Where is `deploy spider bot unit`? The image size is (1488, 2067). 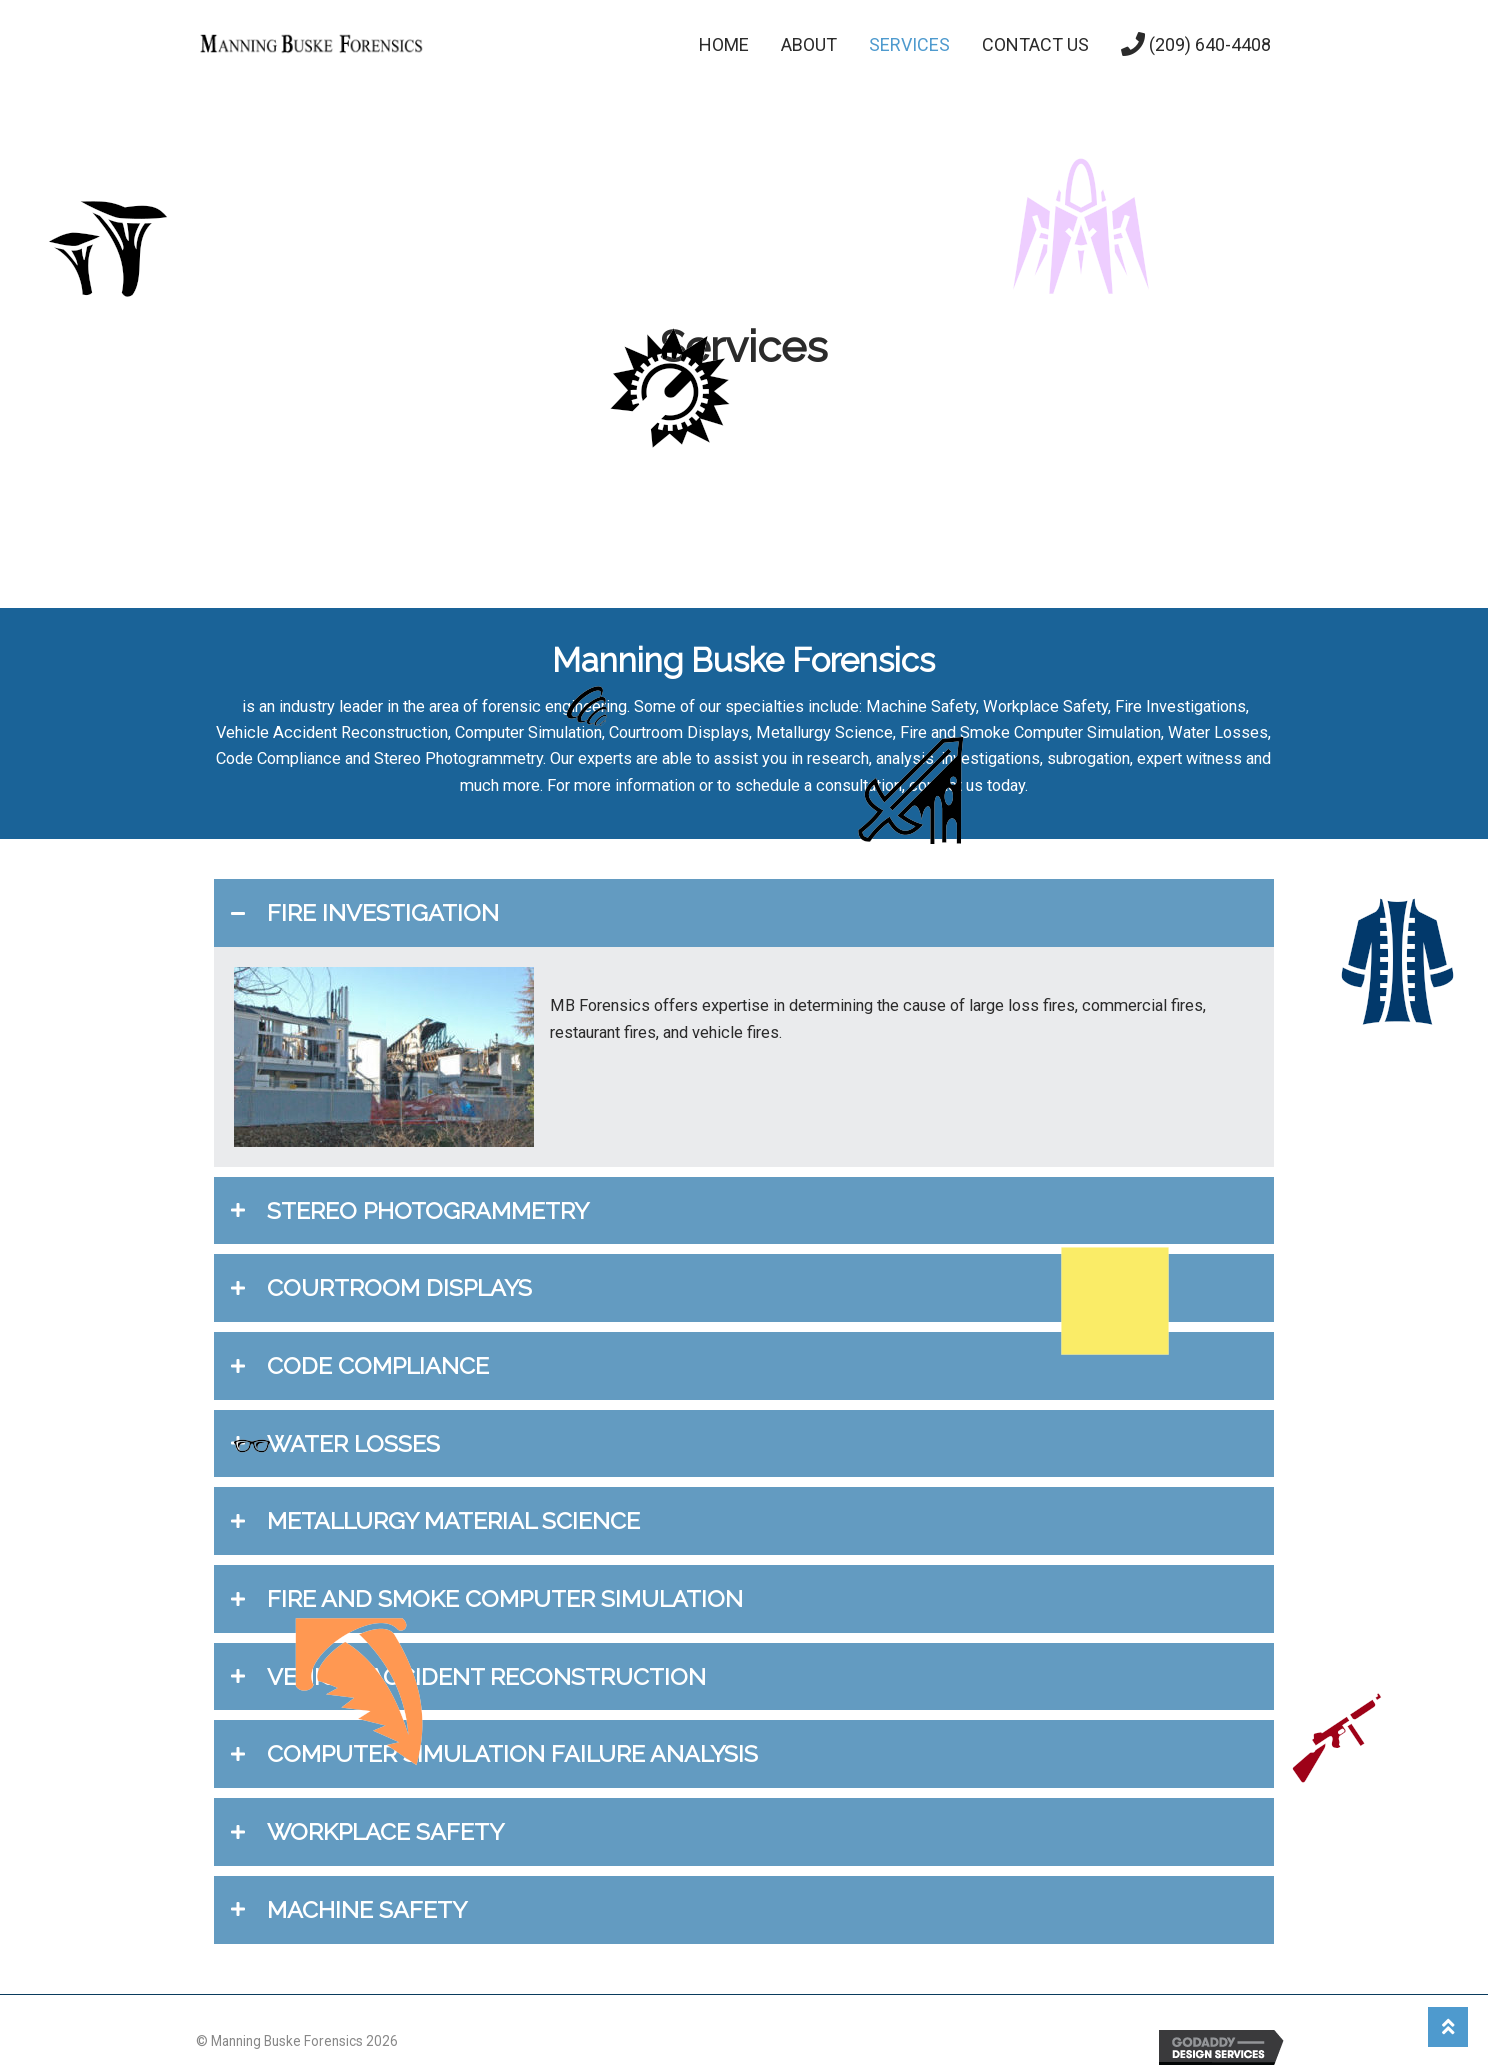
deploy spider bot unit is located at coordinates (1081, 225).